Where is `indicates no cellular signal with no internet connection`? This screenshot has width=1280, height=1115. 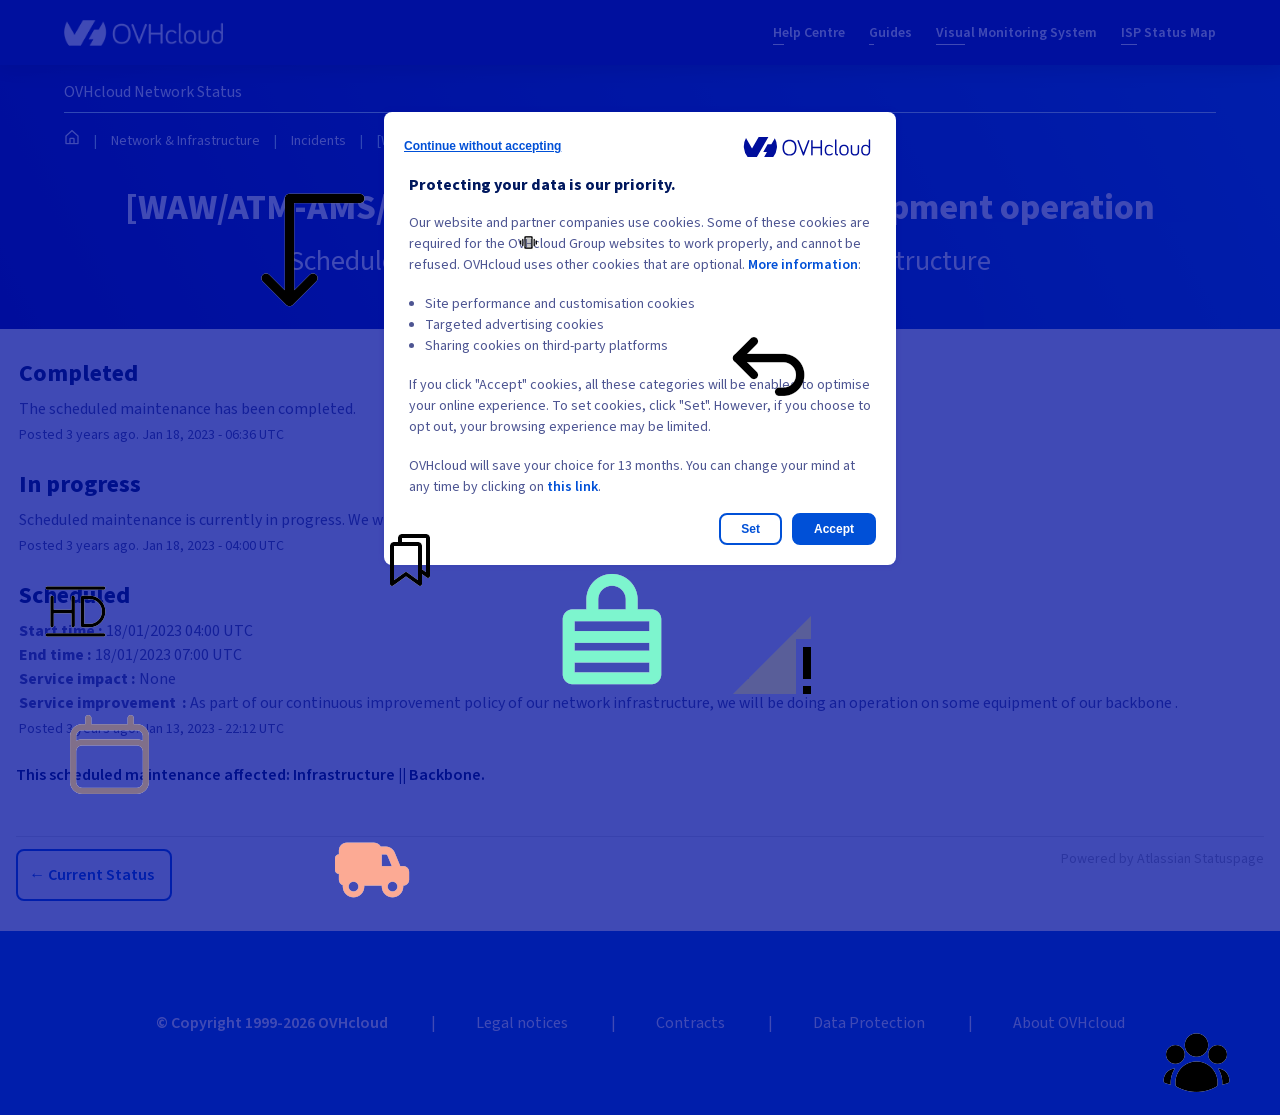
indicates no cellular signal with no internet connection is located at coordinates (772, 655).